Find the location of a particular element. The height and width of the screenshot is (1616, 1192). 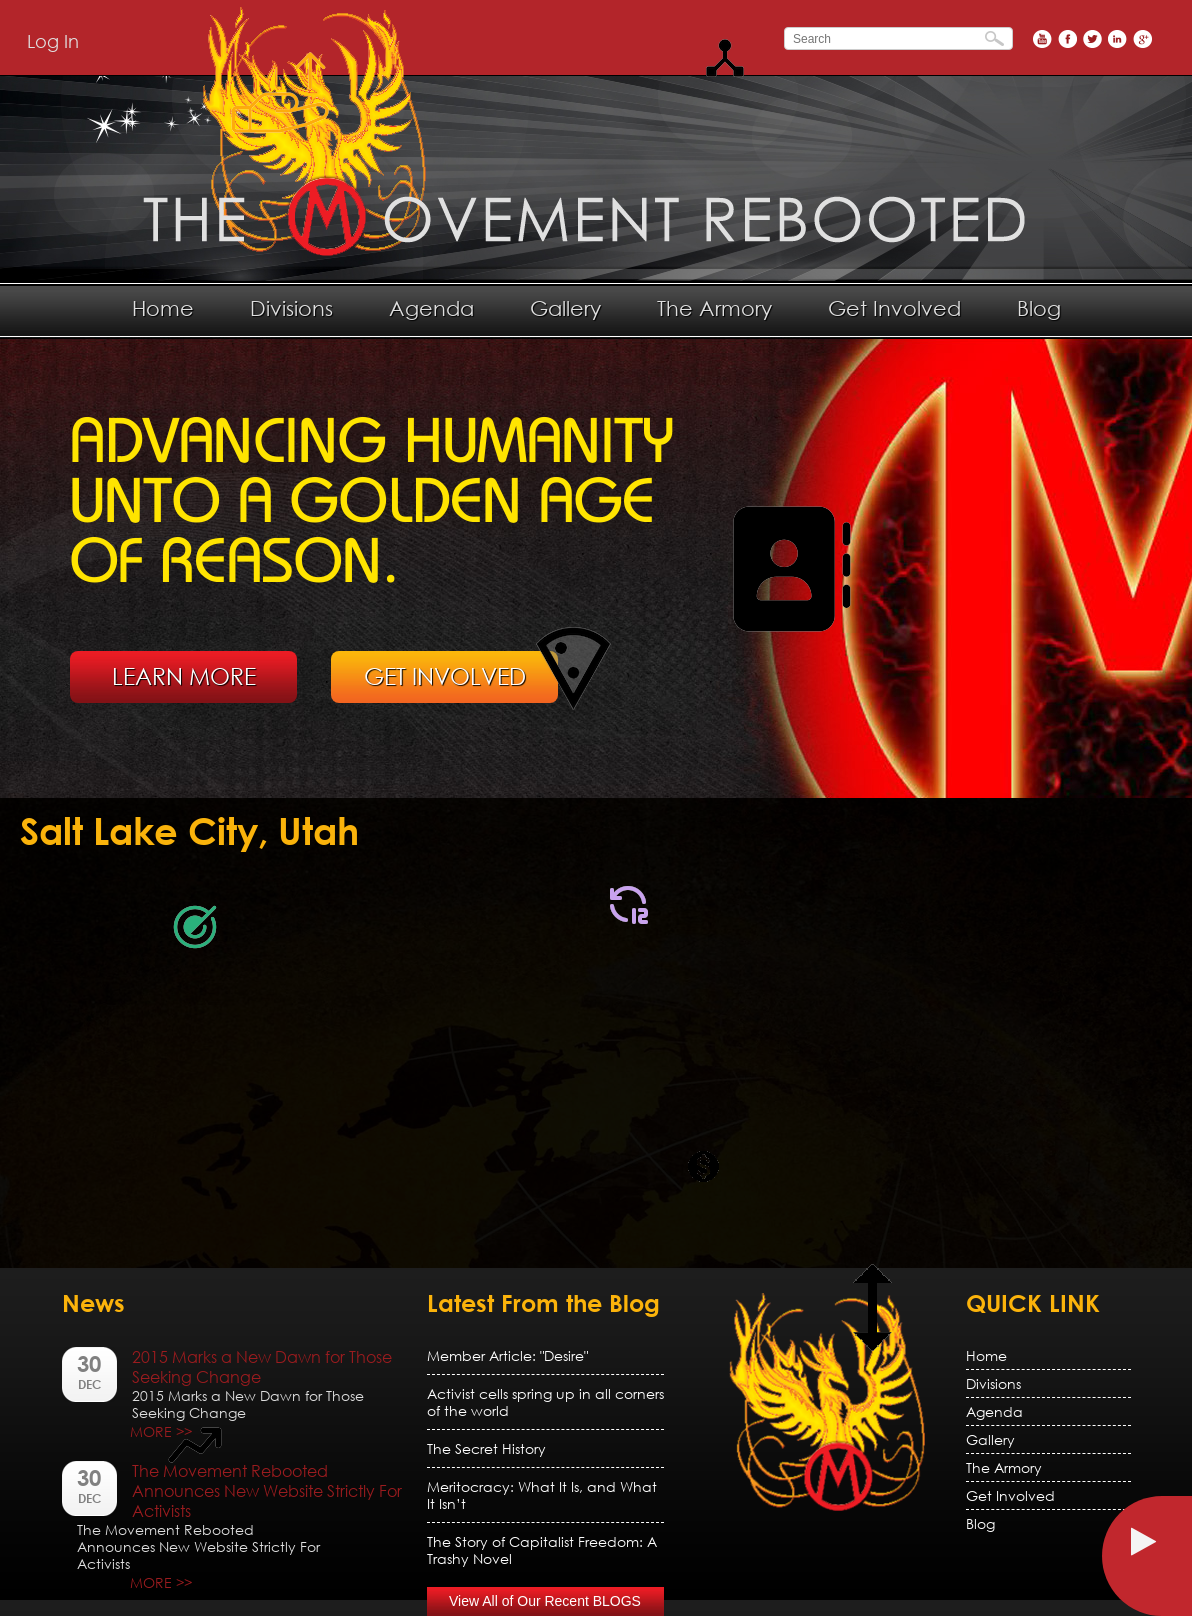

view earnings or account balance is located at coordinates (703, 1166).